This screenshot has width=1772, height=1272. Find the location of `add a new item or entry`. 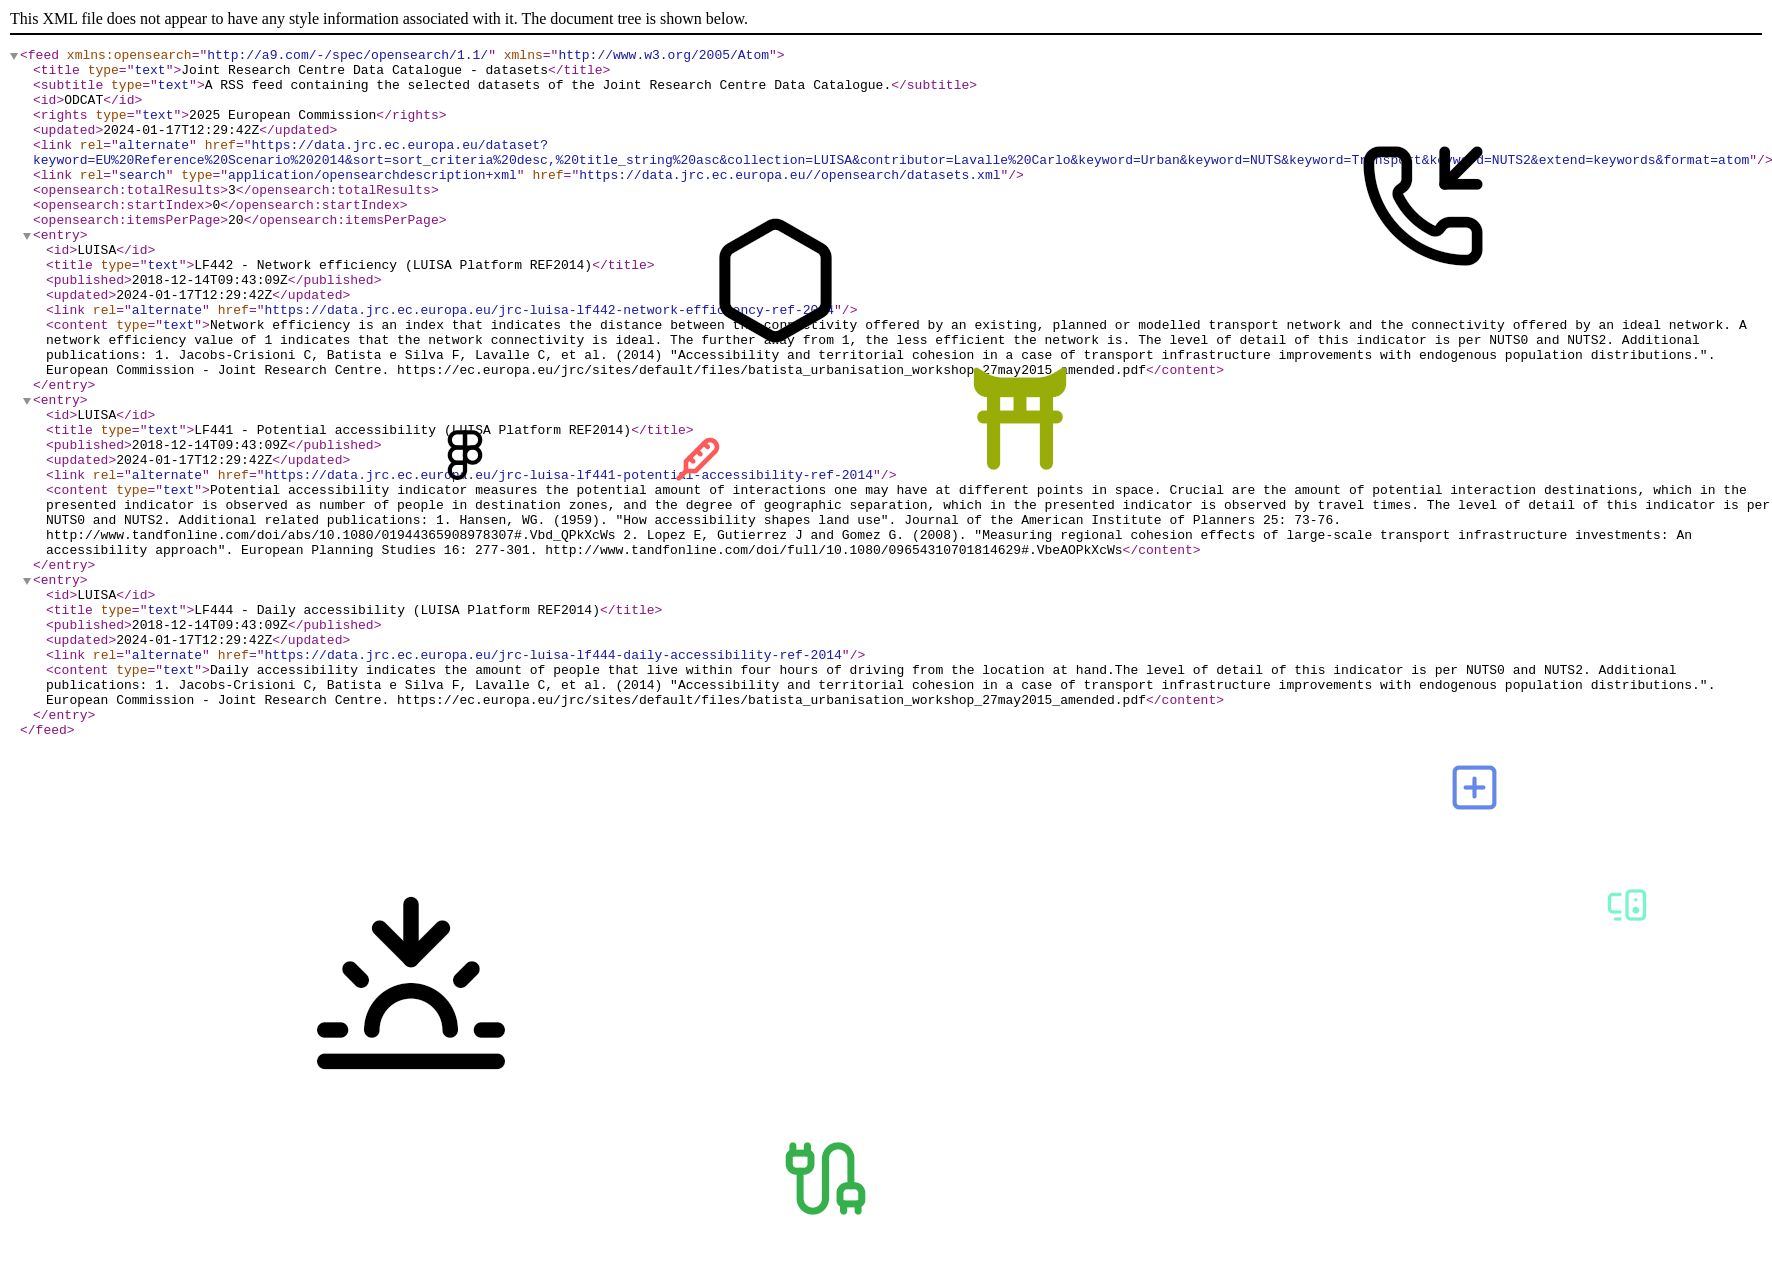

add a new item or entry is located at coordinates (1474, 787).